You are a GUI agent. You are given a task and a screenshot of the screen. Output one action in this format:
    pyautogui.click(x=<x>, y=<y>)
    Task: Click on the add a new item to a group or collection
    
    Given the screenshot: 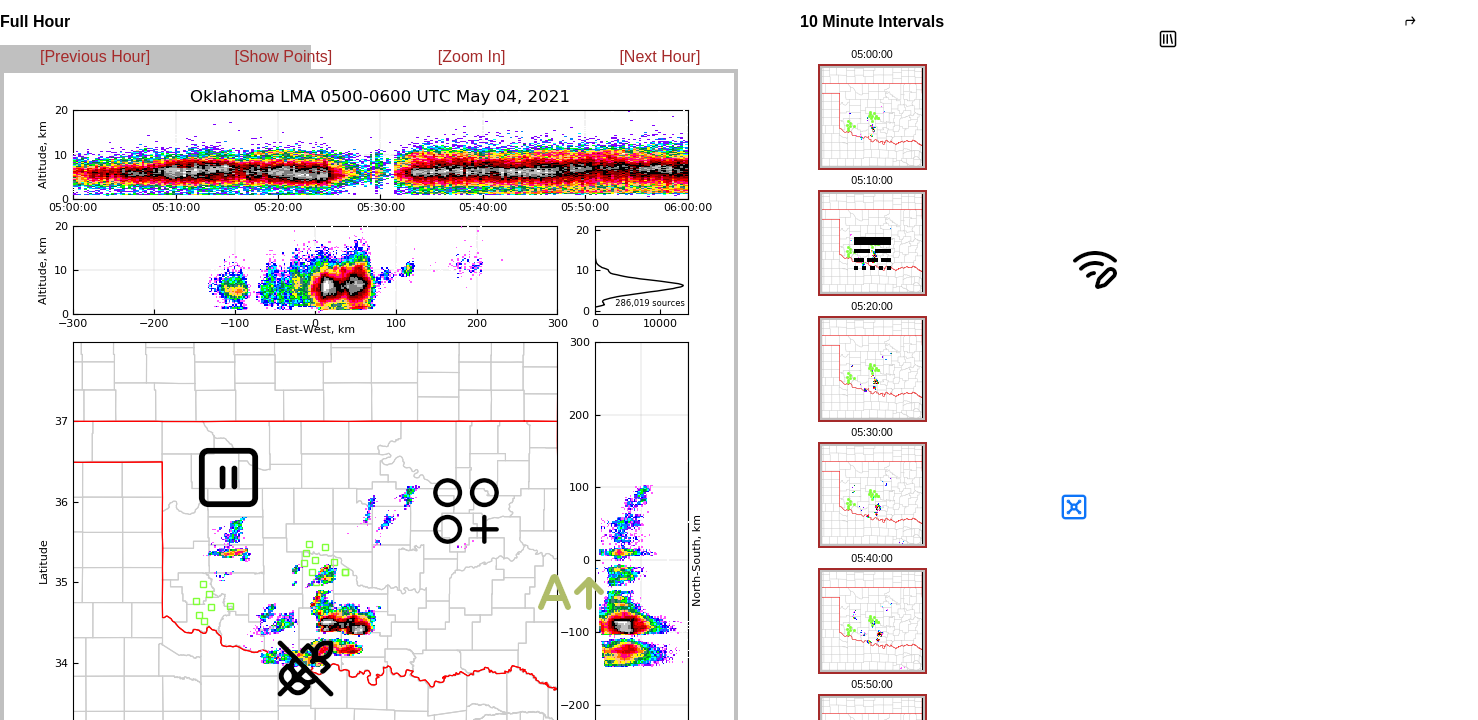 What is the action you would take?
    pyautogui.click(x=466, y=511)
    